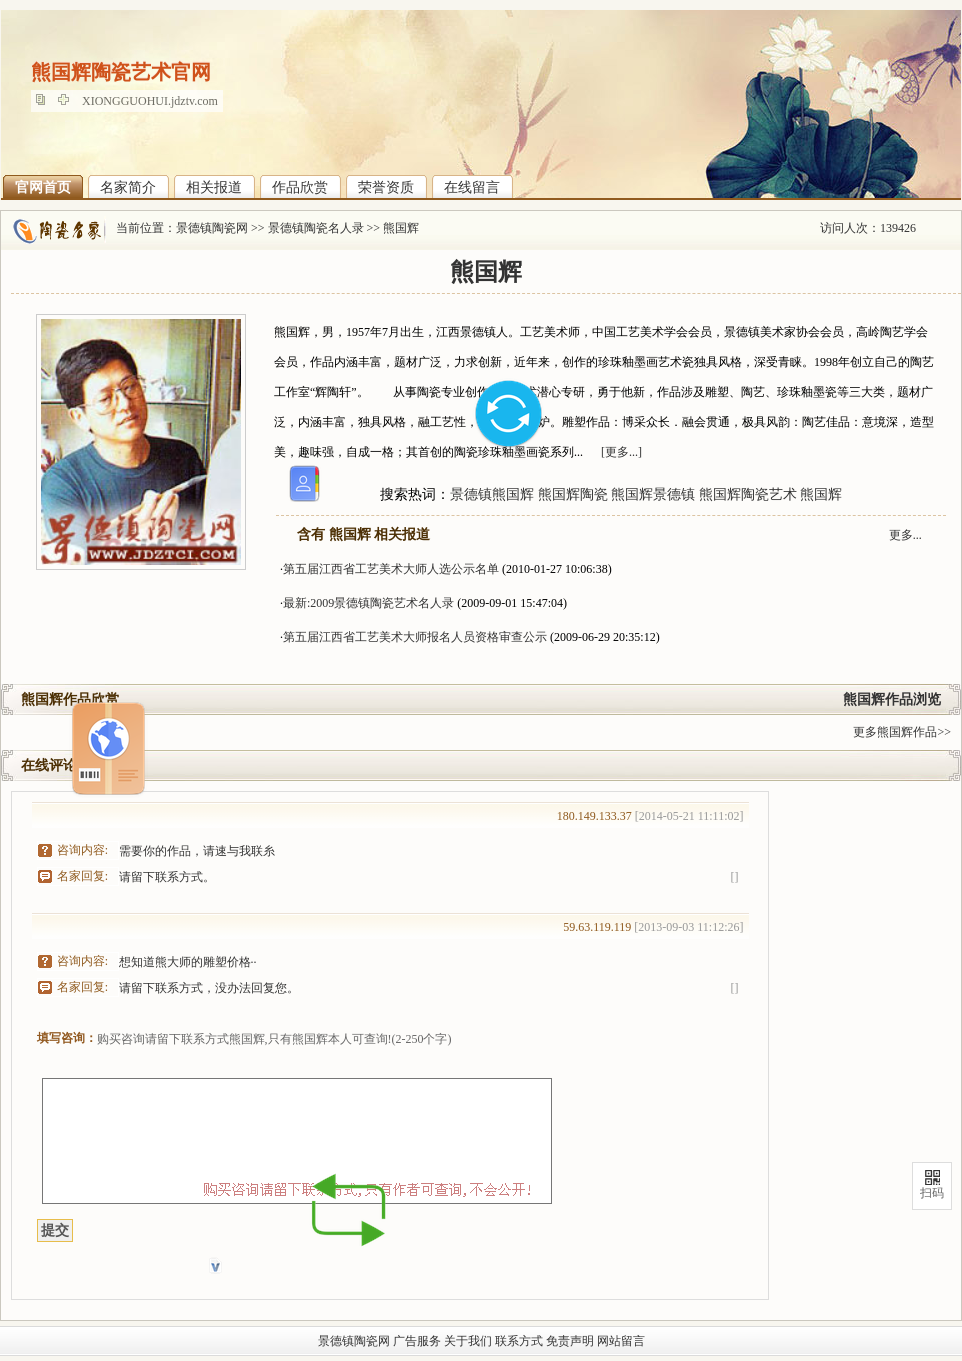  Describe the element at coordinates (215, 1265) in the screenshot. I see `a v programming language source file` at that location.